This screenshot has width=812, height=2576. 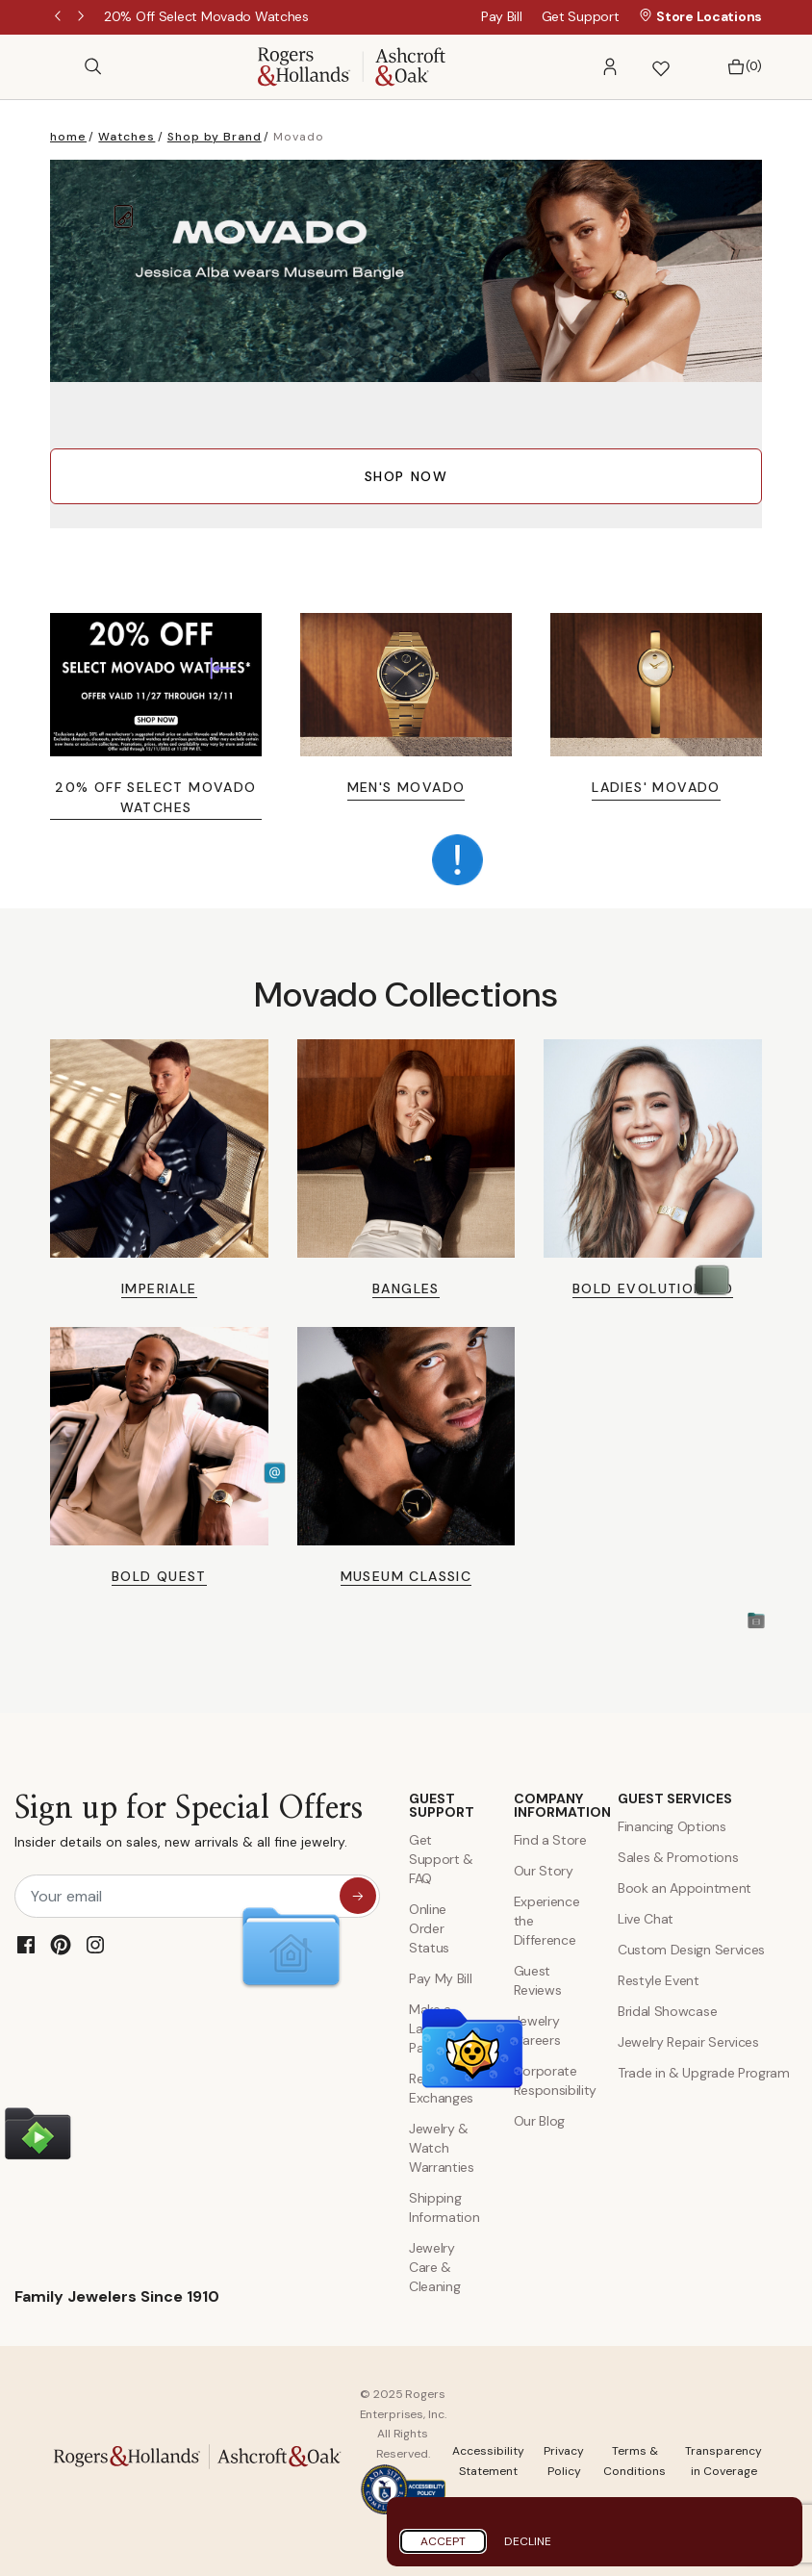 What do you see at coordinates (274, 1472) in the screenshot?
I see `manage linked online accounts` at bounding box center [274, 1472].